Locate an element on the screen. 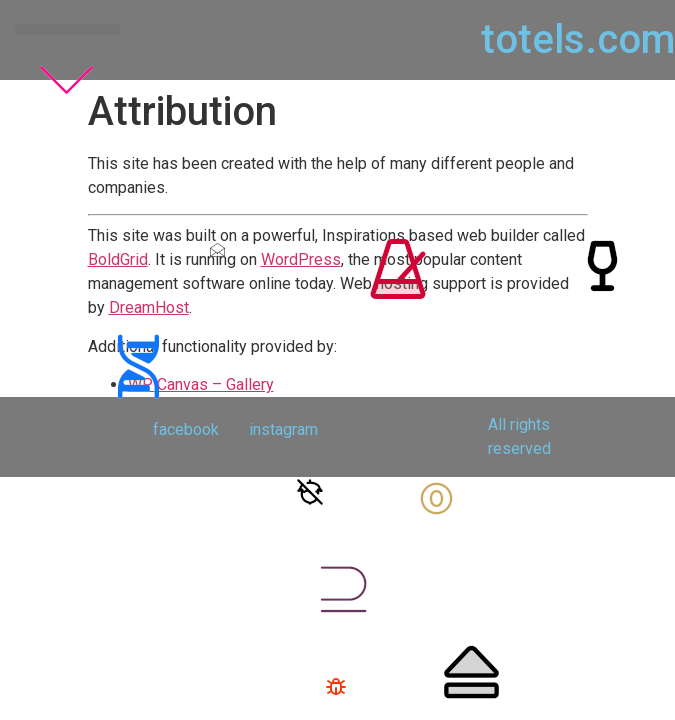 The width and height of the screenshot is (675, 720). browse wine or beverage options is located at coordinates (602, 264).